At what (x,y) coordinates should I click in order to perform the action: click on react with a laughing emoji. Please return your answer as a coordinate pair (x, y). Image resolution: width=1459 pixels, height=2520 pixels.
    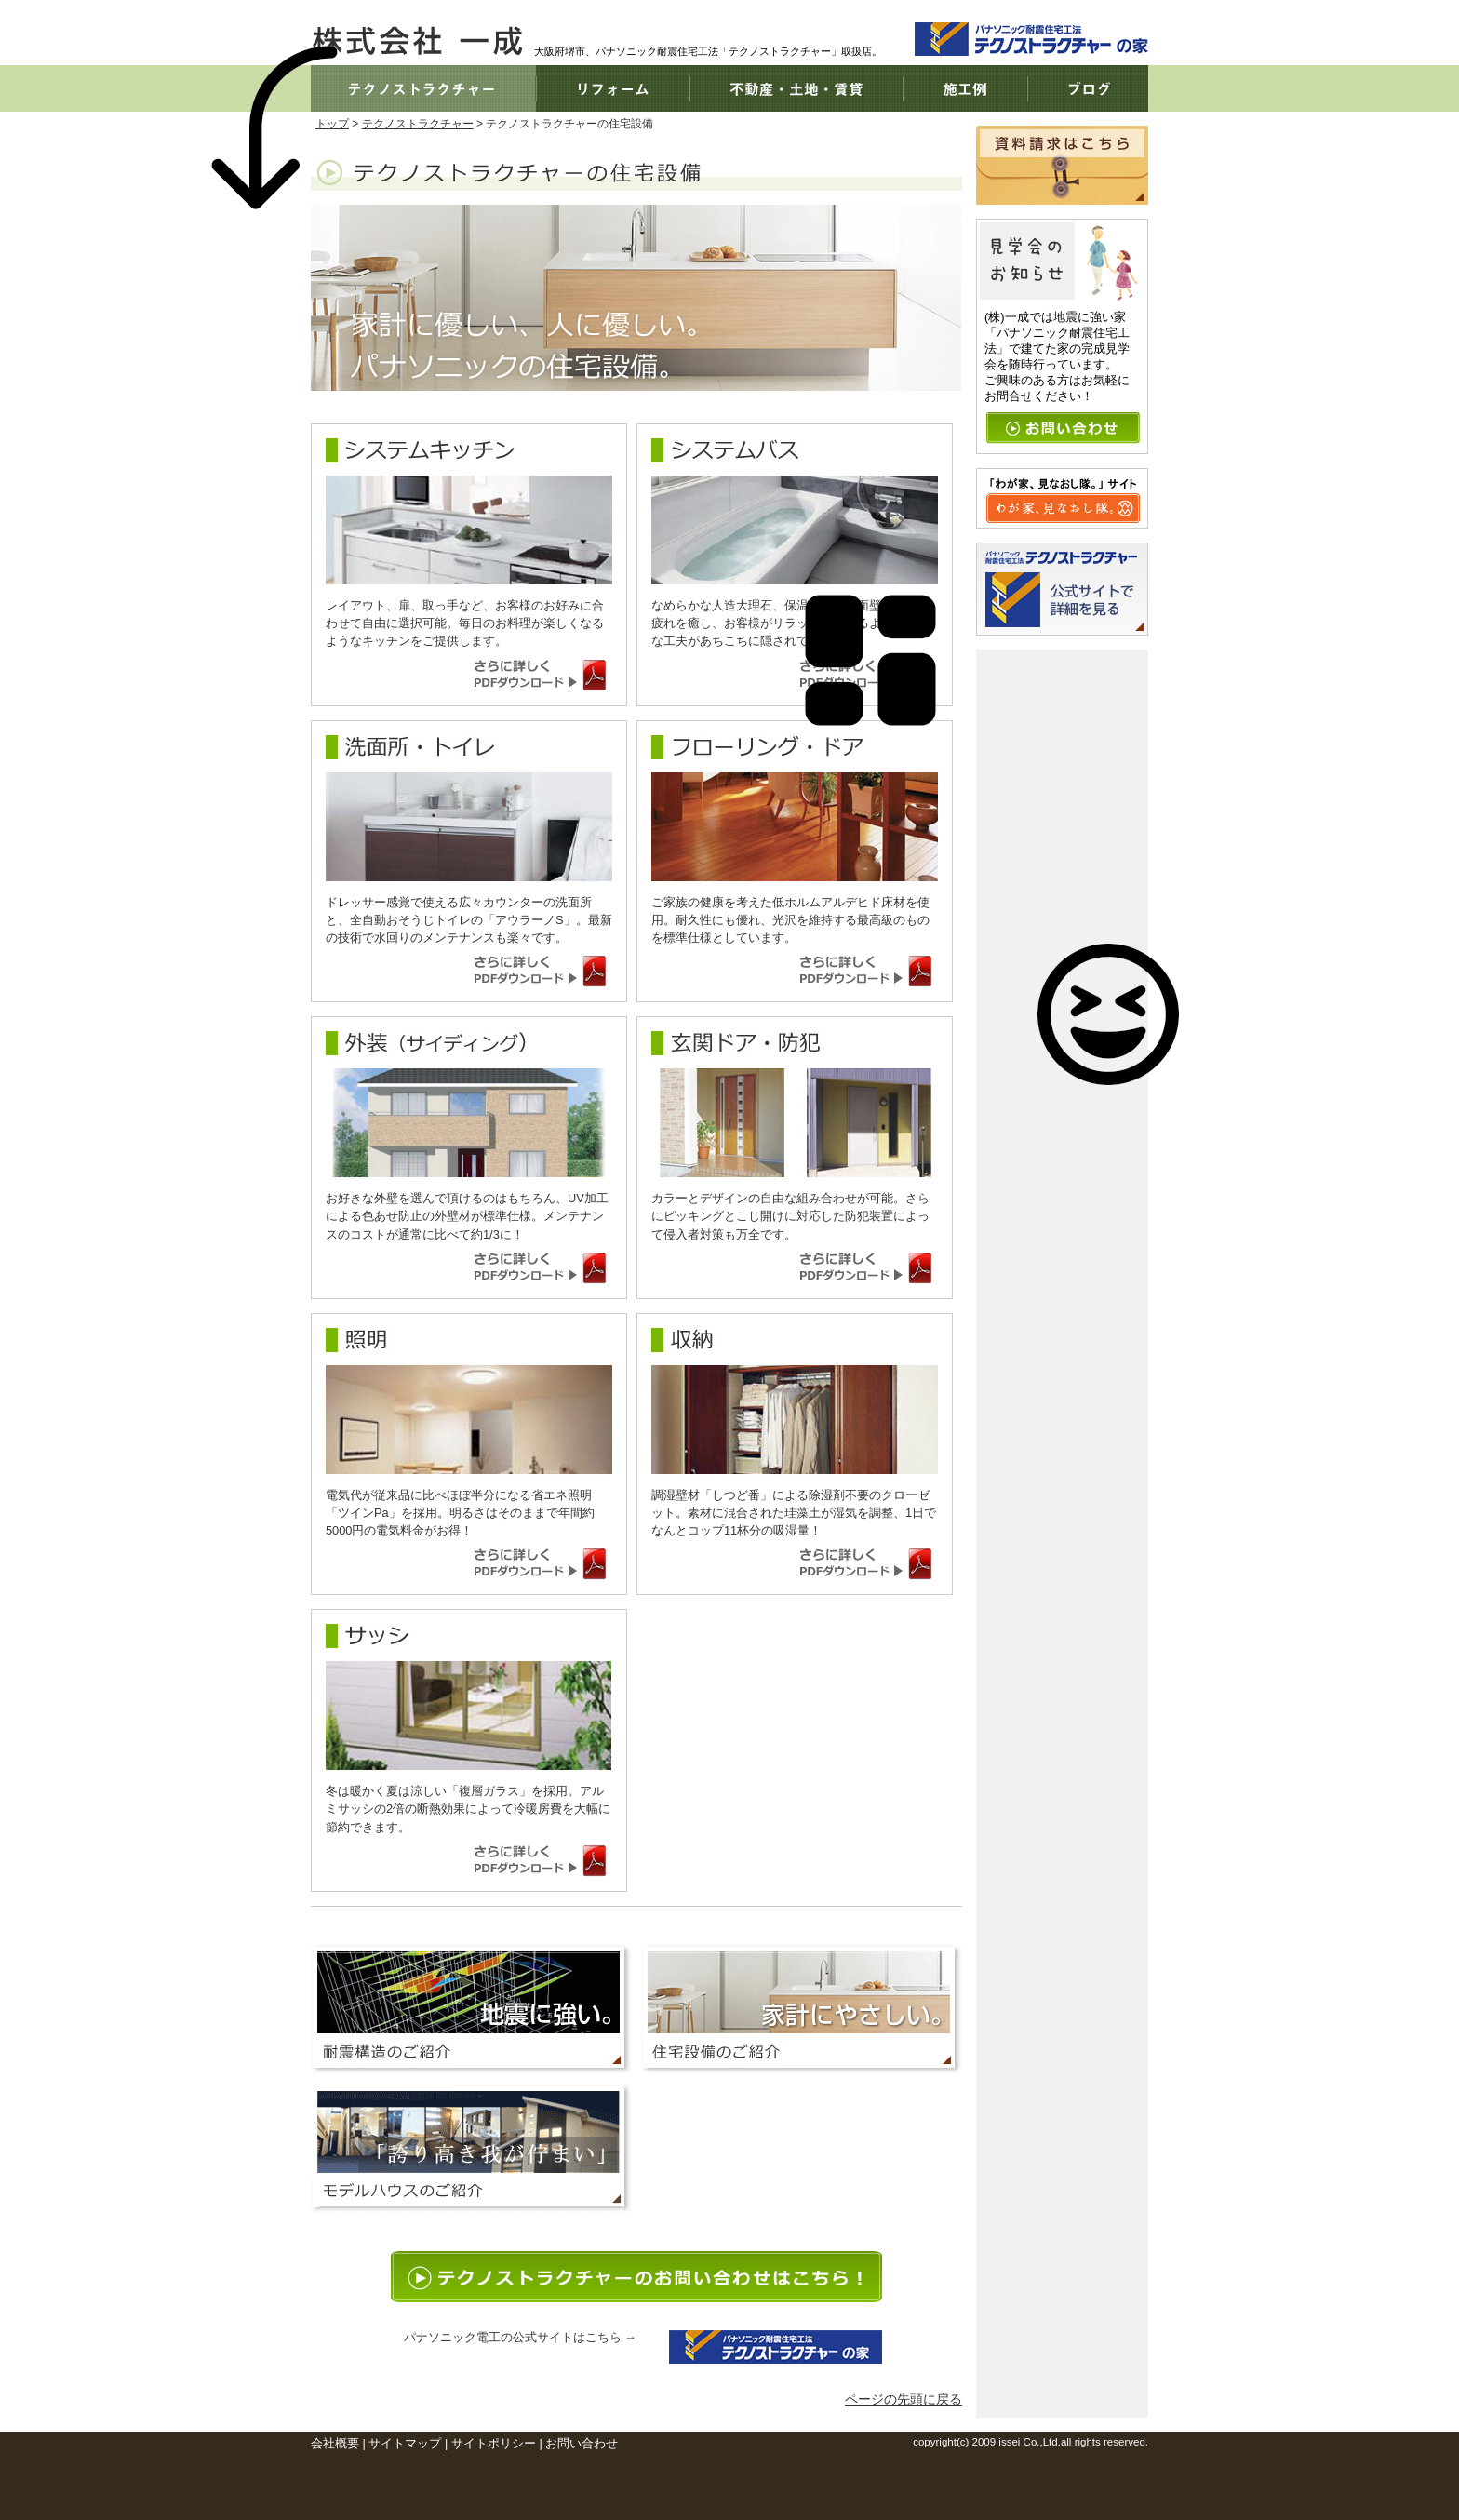
    Looking at the image, I should click on (1108, 1014).